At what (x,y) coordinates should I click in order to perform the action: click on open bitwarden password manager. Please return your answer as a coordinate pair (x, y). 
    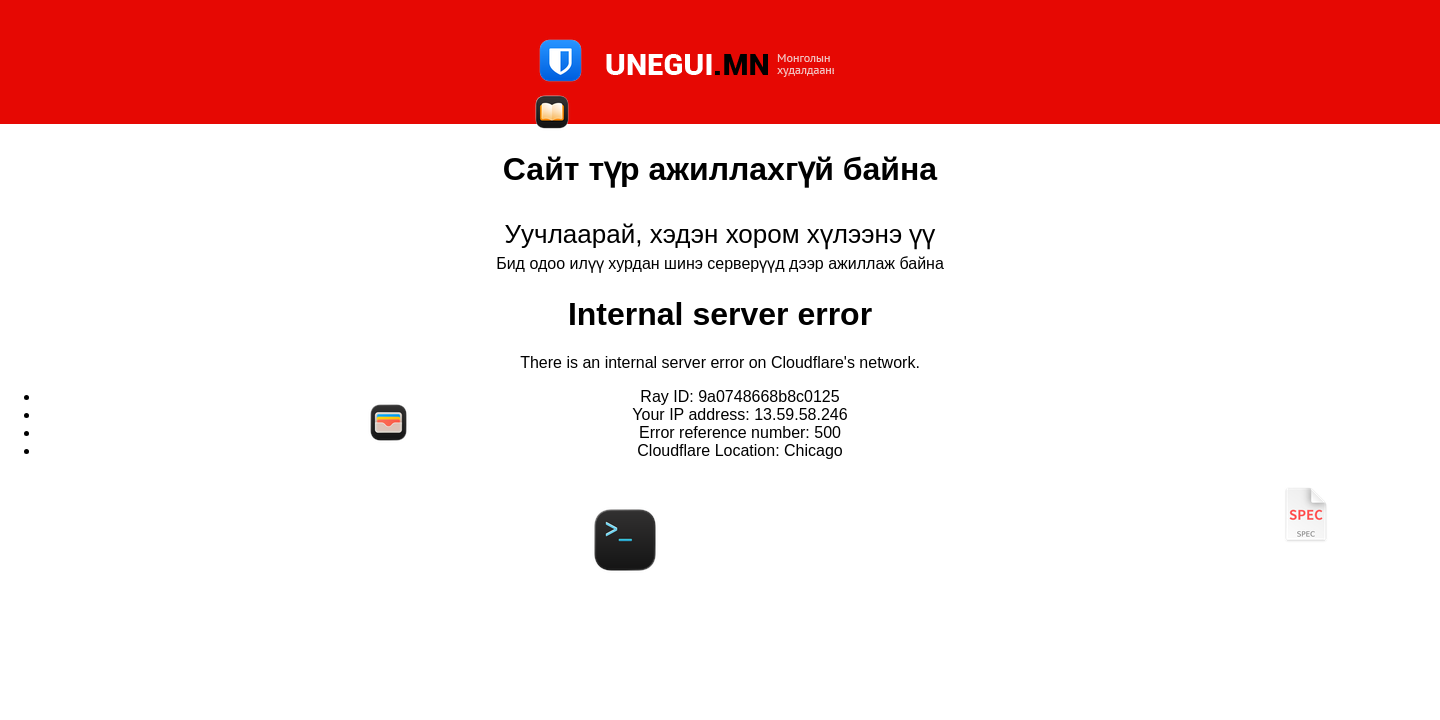
    Looking at the image, I should click on (560, 60).